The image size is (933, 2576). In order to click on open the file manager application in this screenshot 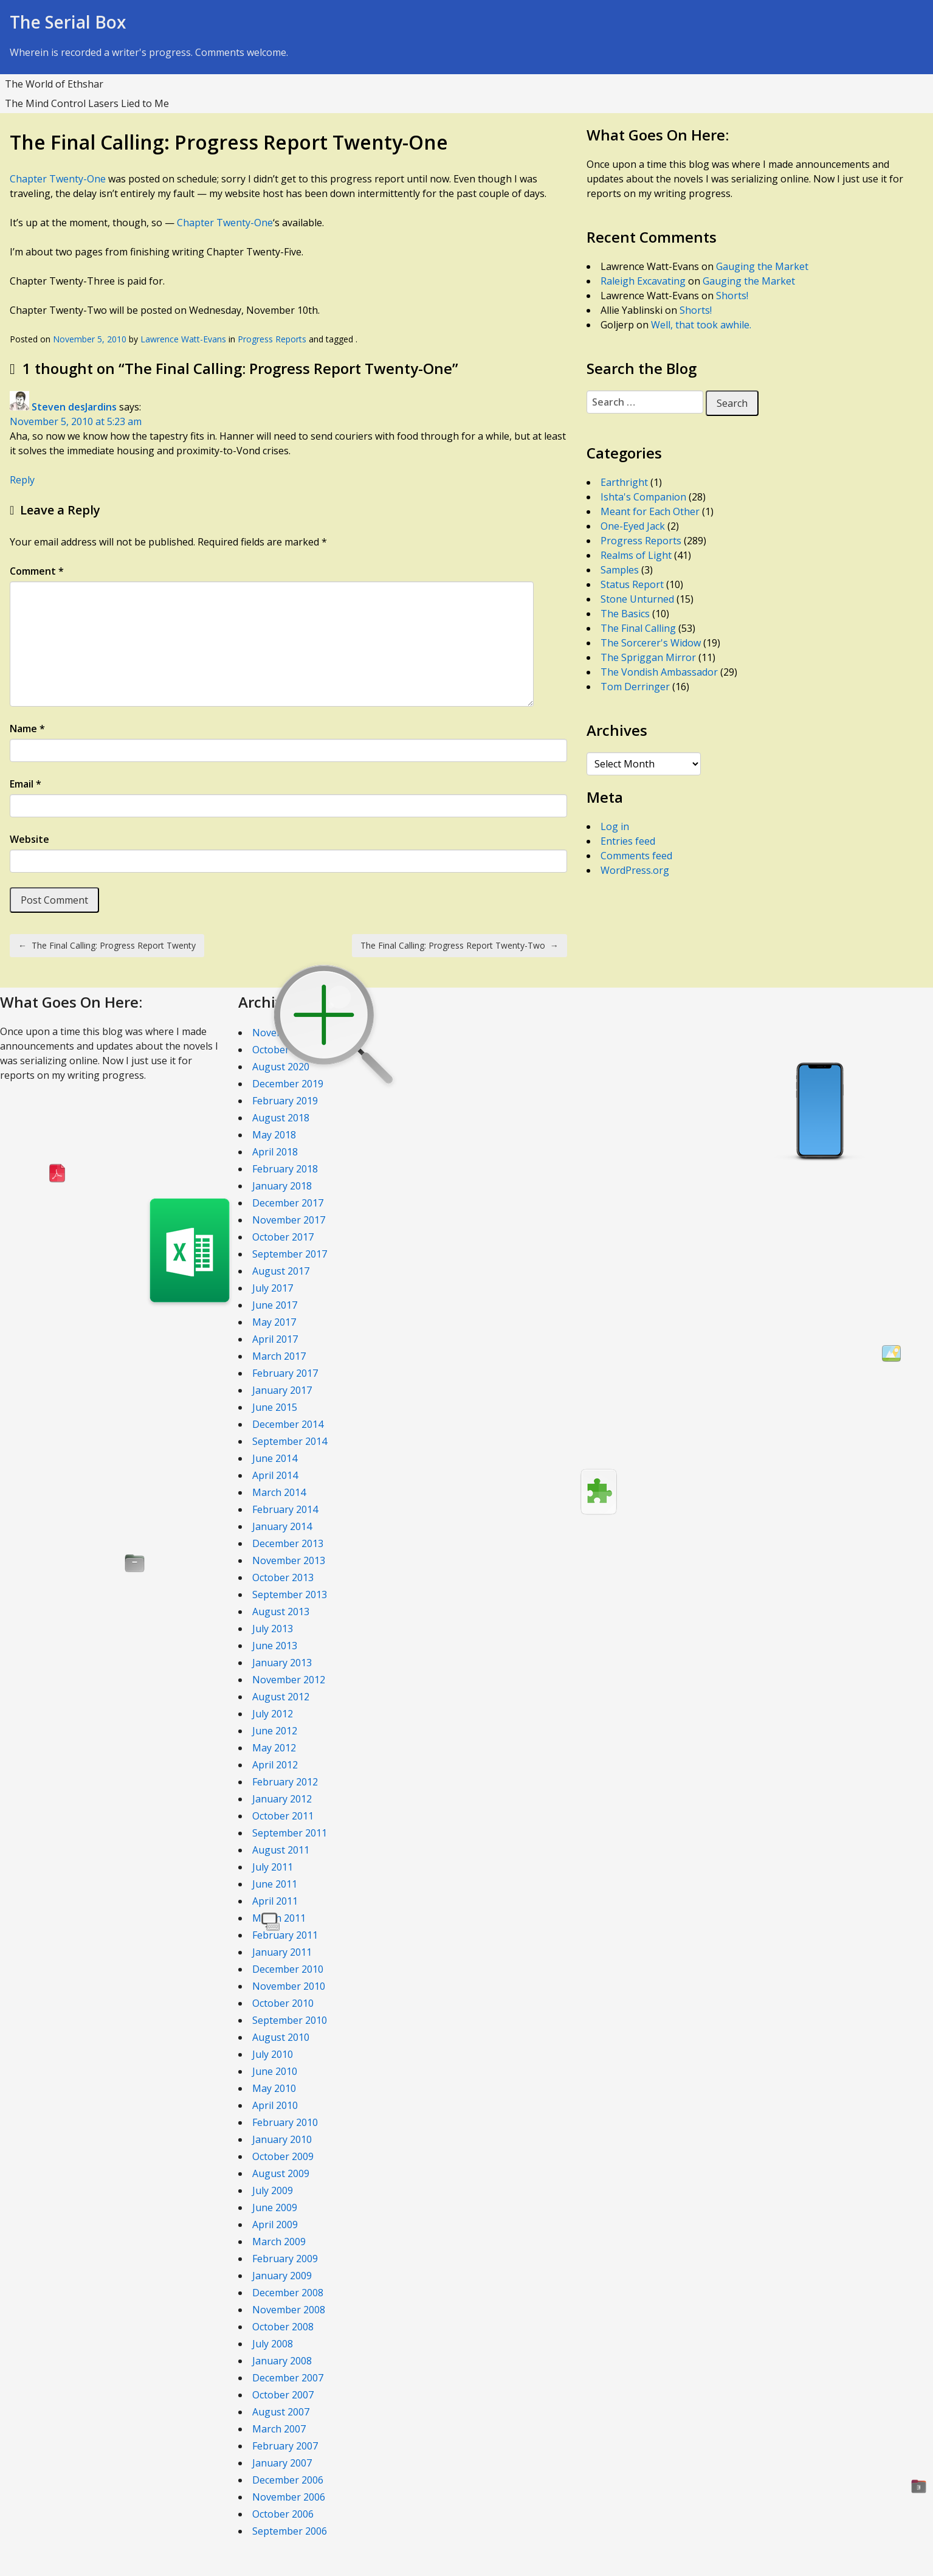, I will do `click(134, 1563)`.